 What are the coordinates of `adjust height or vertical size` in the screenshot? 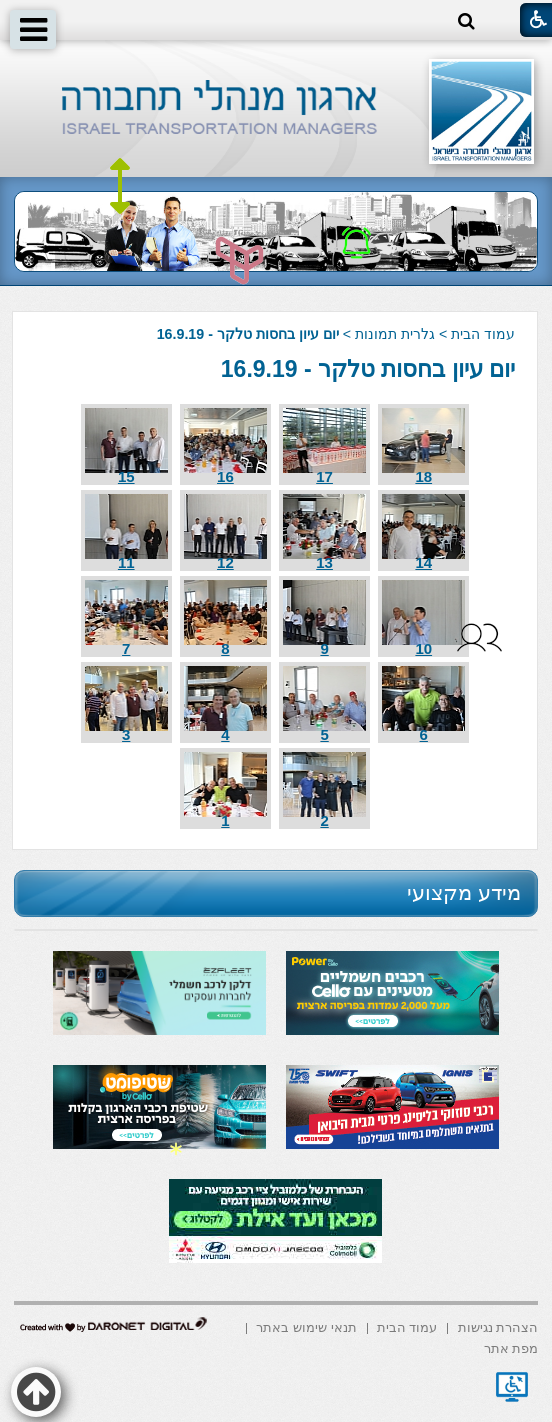 It's located at (120, 186).